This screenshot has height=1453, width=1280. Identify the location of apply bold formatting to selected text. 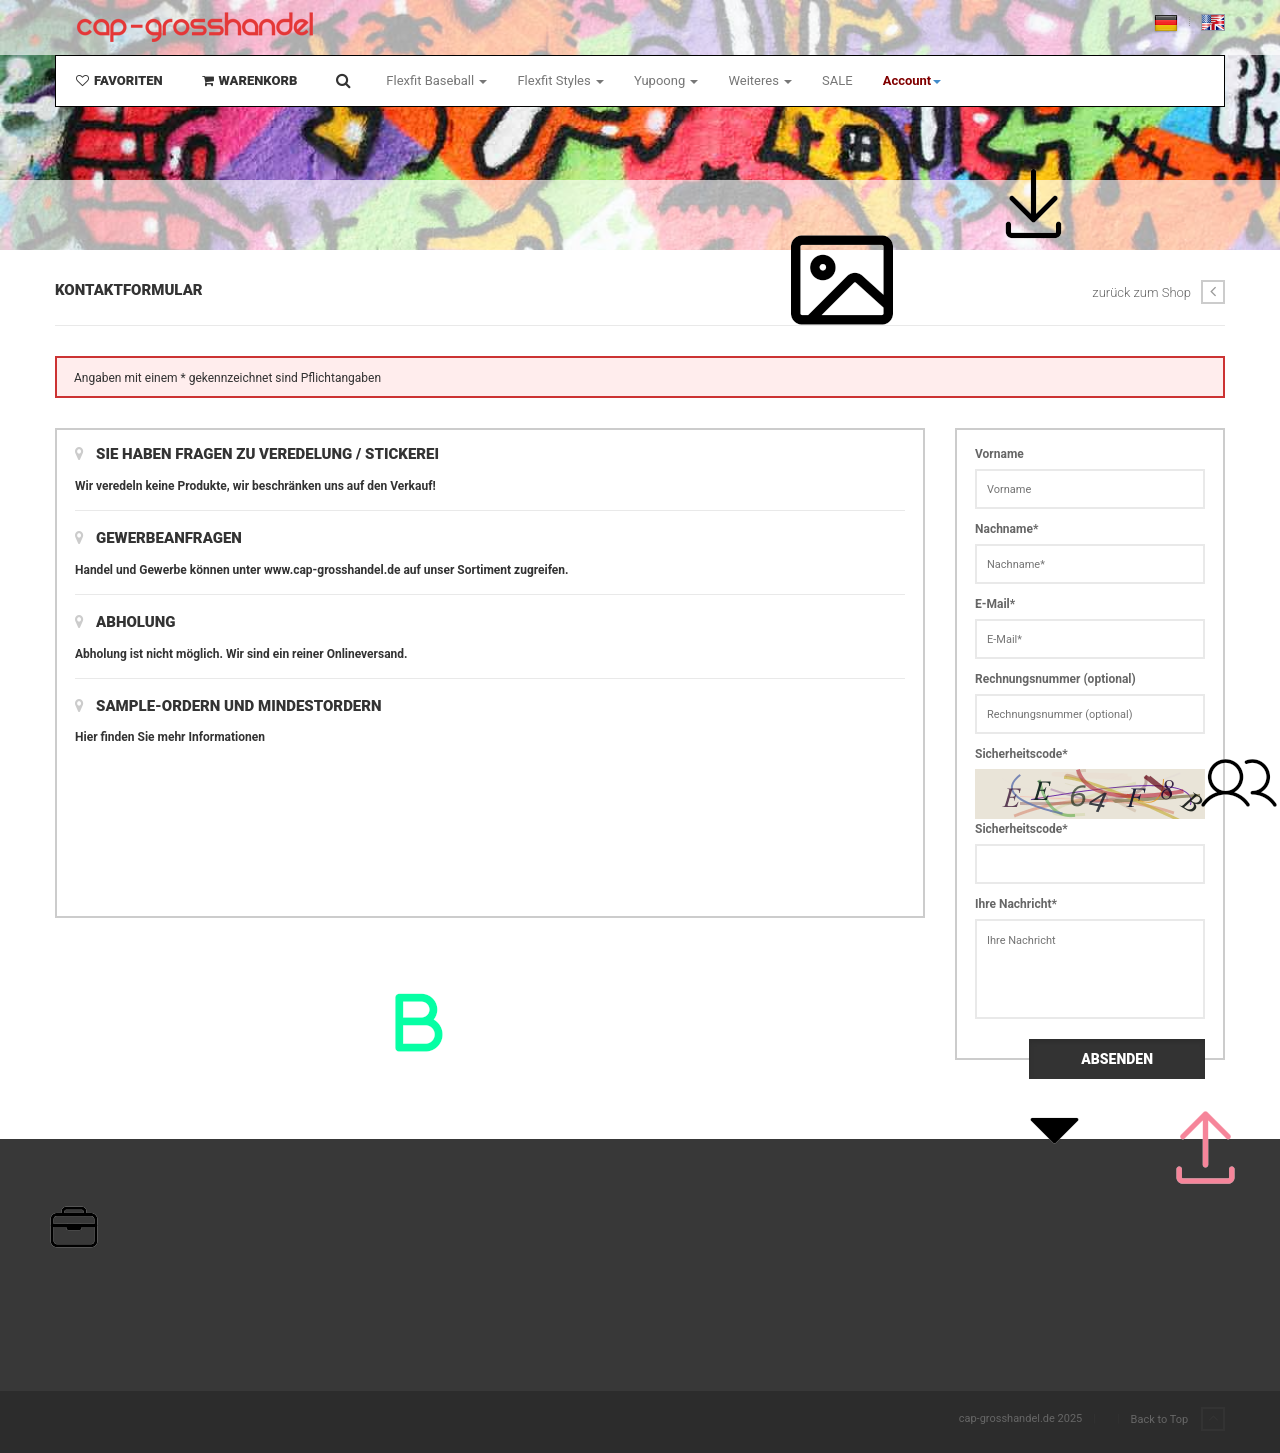
(415, 1024).